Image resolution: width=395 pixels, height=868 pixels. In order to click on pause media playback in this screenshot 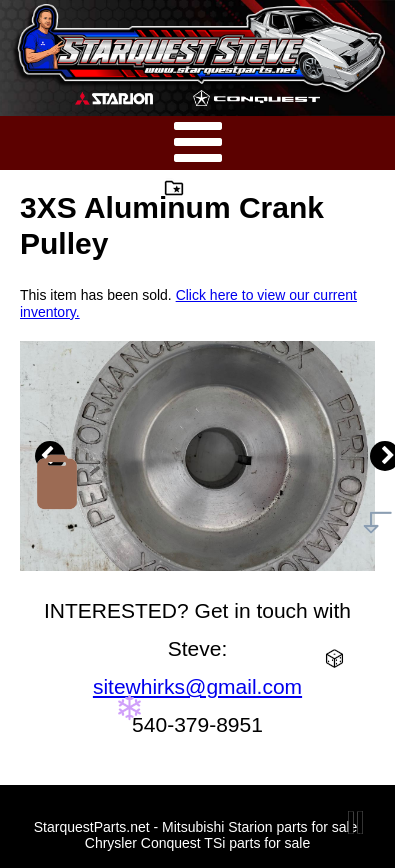, I will do `click(355, 822)`.